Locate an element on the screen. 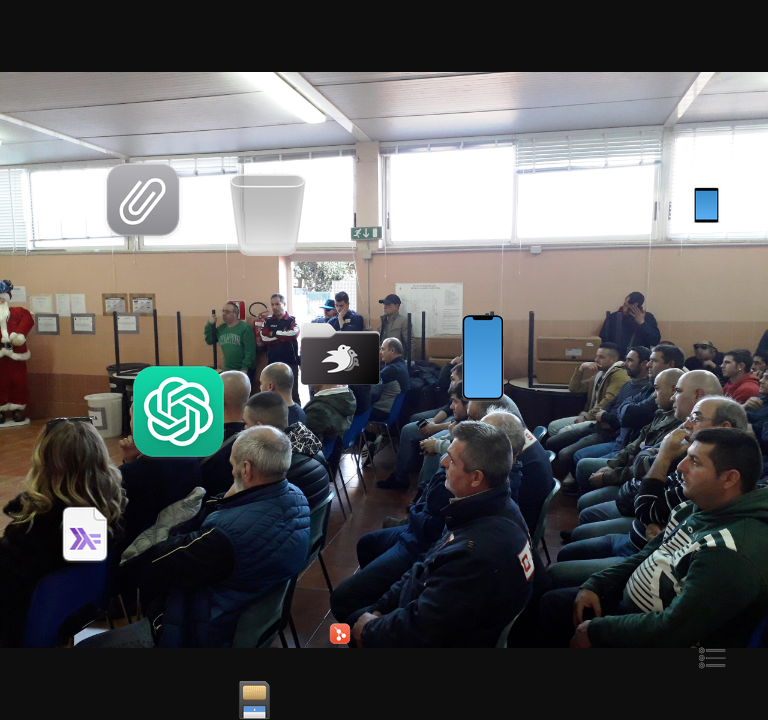 The image size is (768, 720). folder containing bevy game engine project files is located at coordinates (340, 356).